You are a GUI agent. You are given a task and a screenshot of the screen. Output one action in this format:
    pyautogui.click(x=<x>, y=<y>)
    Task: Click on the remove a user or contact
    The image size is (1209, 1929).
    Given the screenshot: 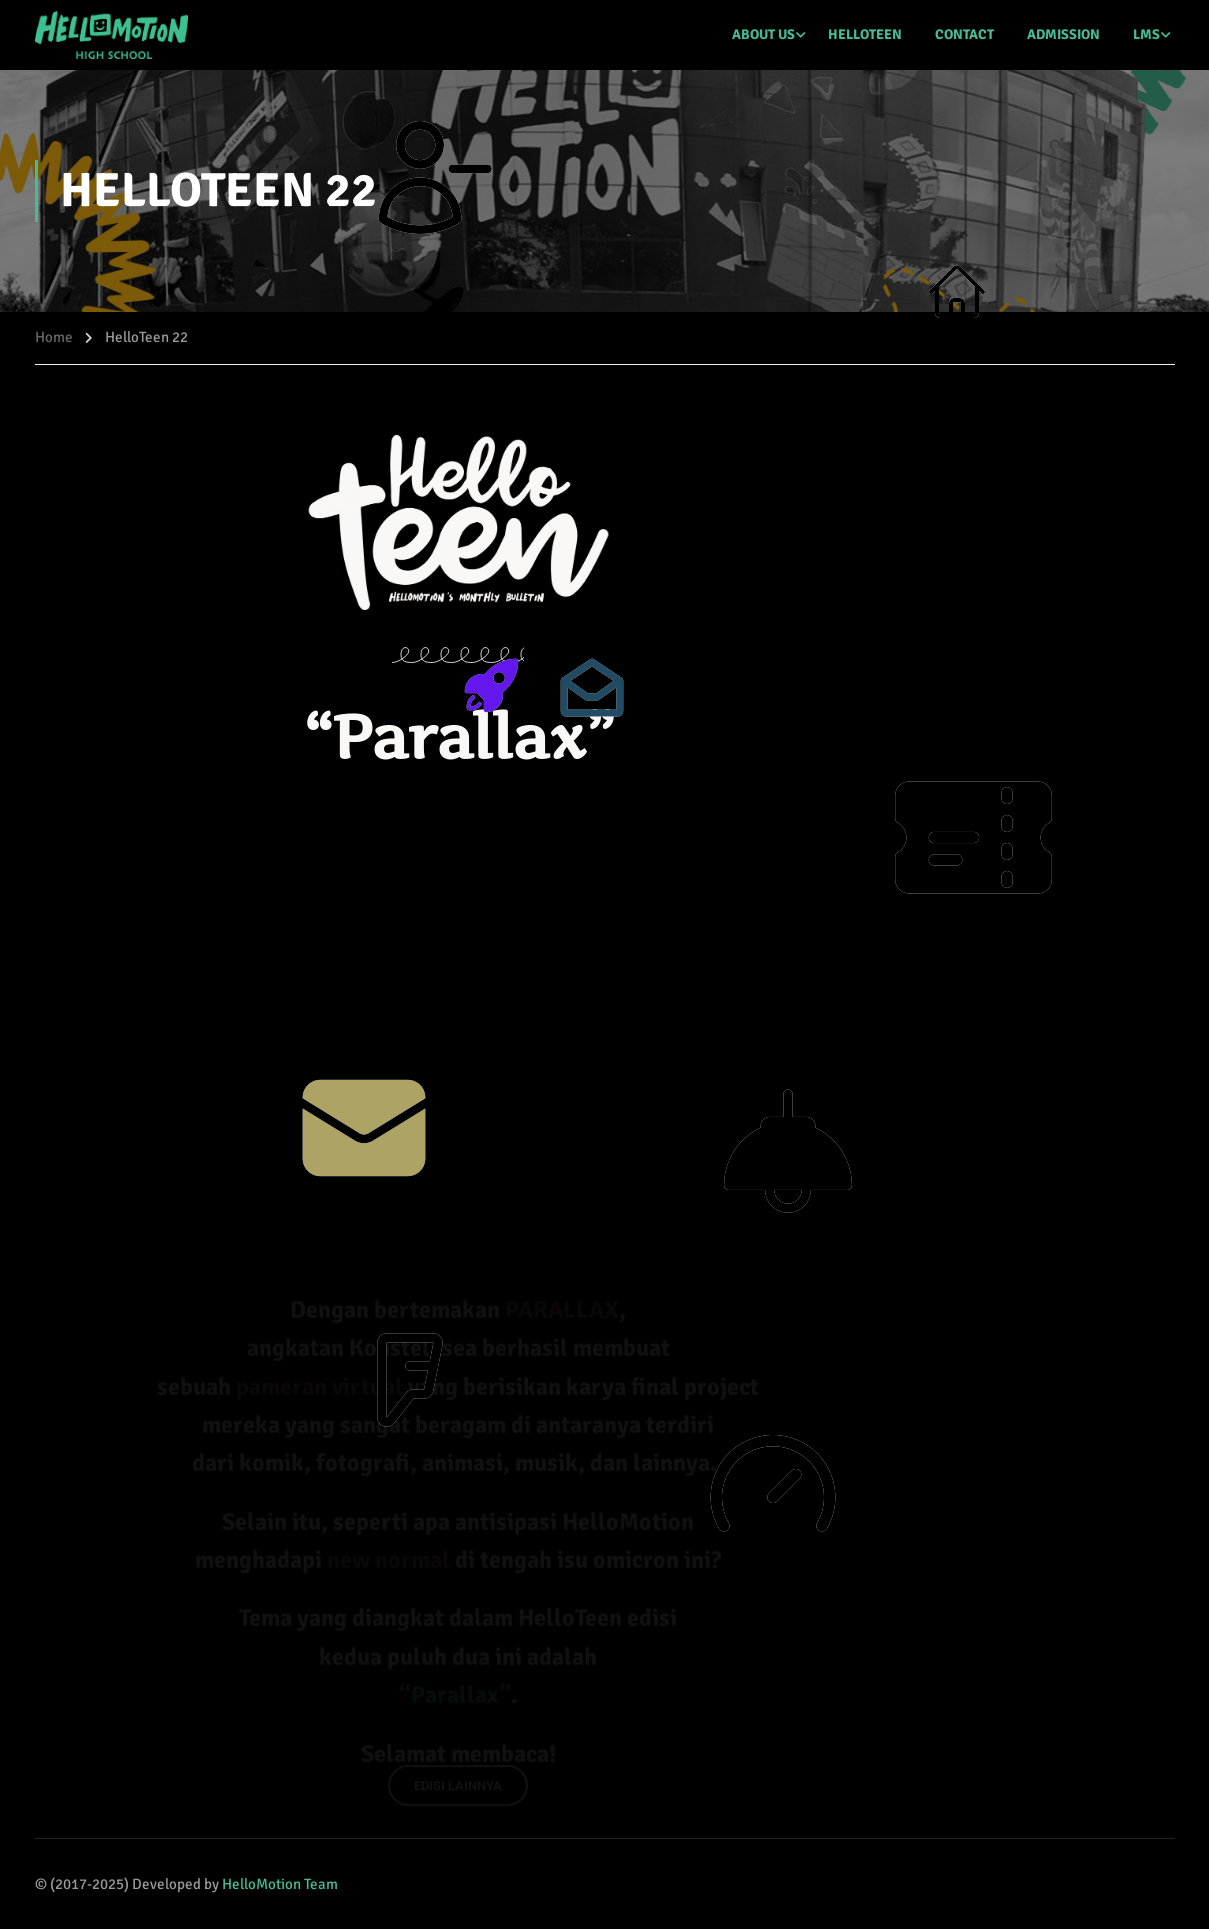 What is the action you would take?
    pyautogui.click(x=429, y=177)
    